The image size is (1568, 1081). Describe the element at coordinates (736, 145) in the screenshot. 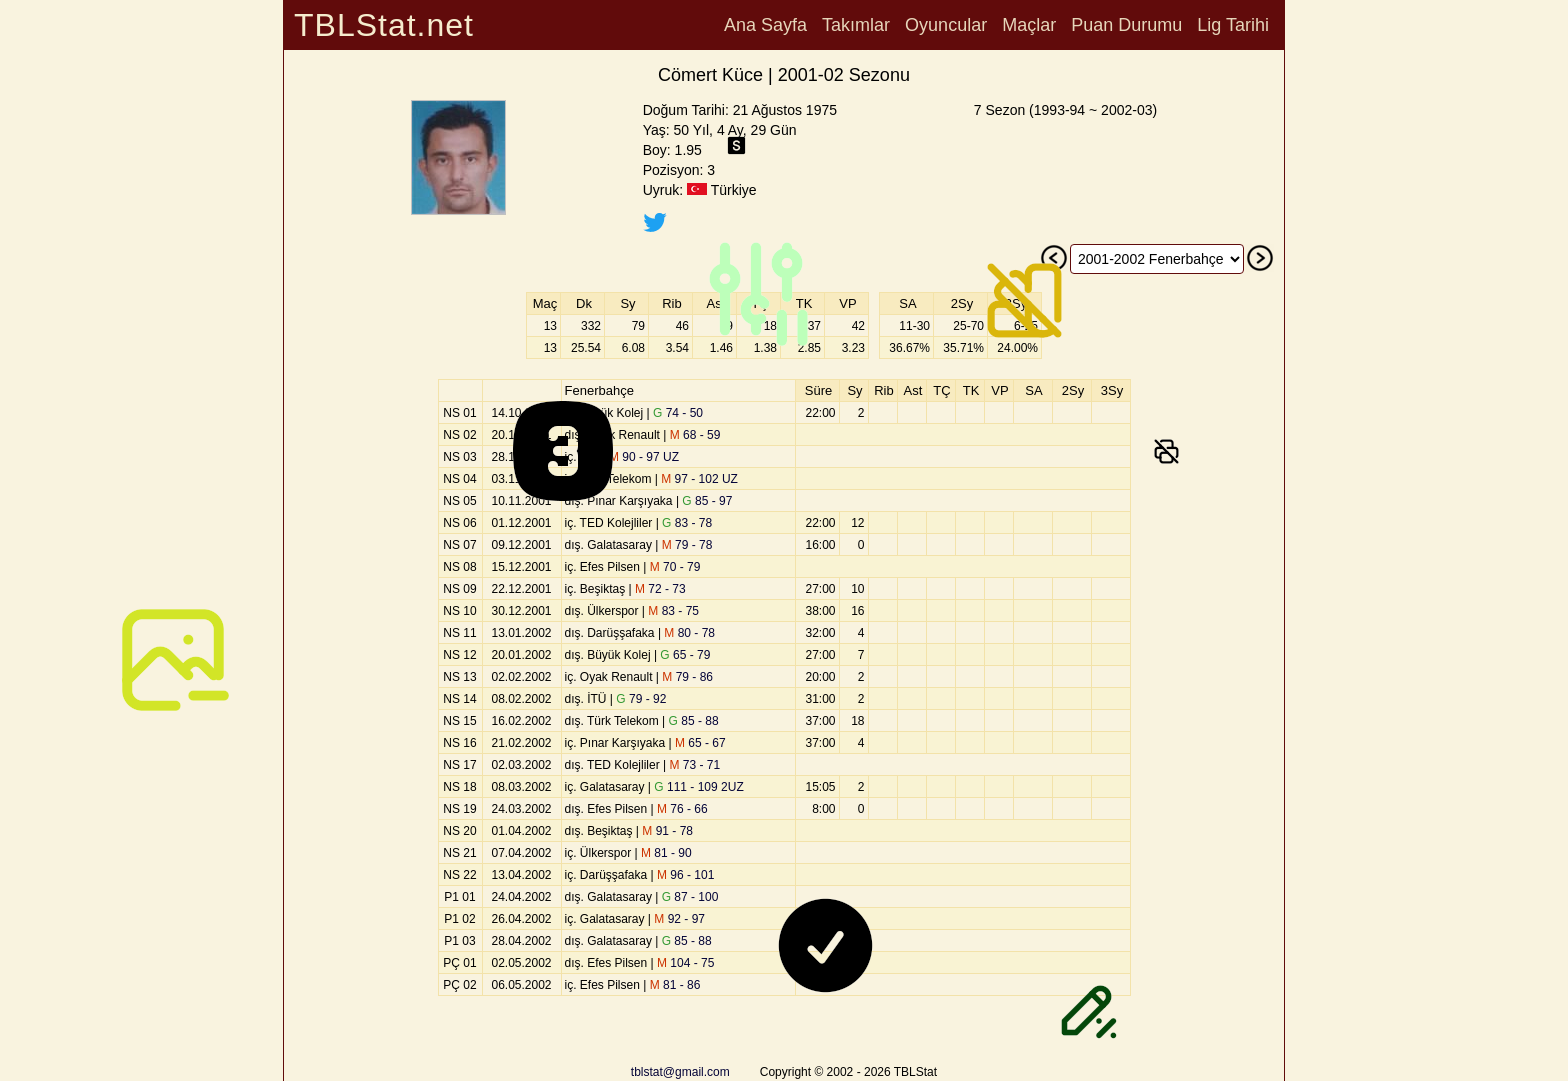

I see `stripe payment integration` at that location.